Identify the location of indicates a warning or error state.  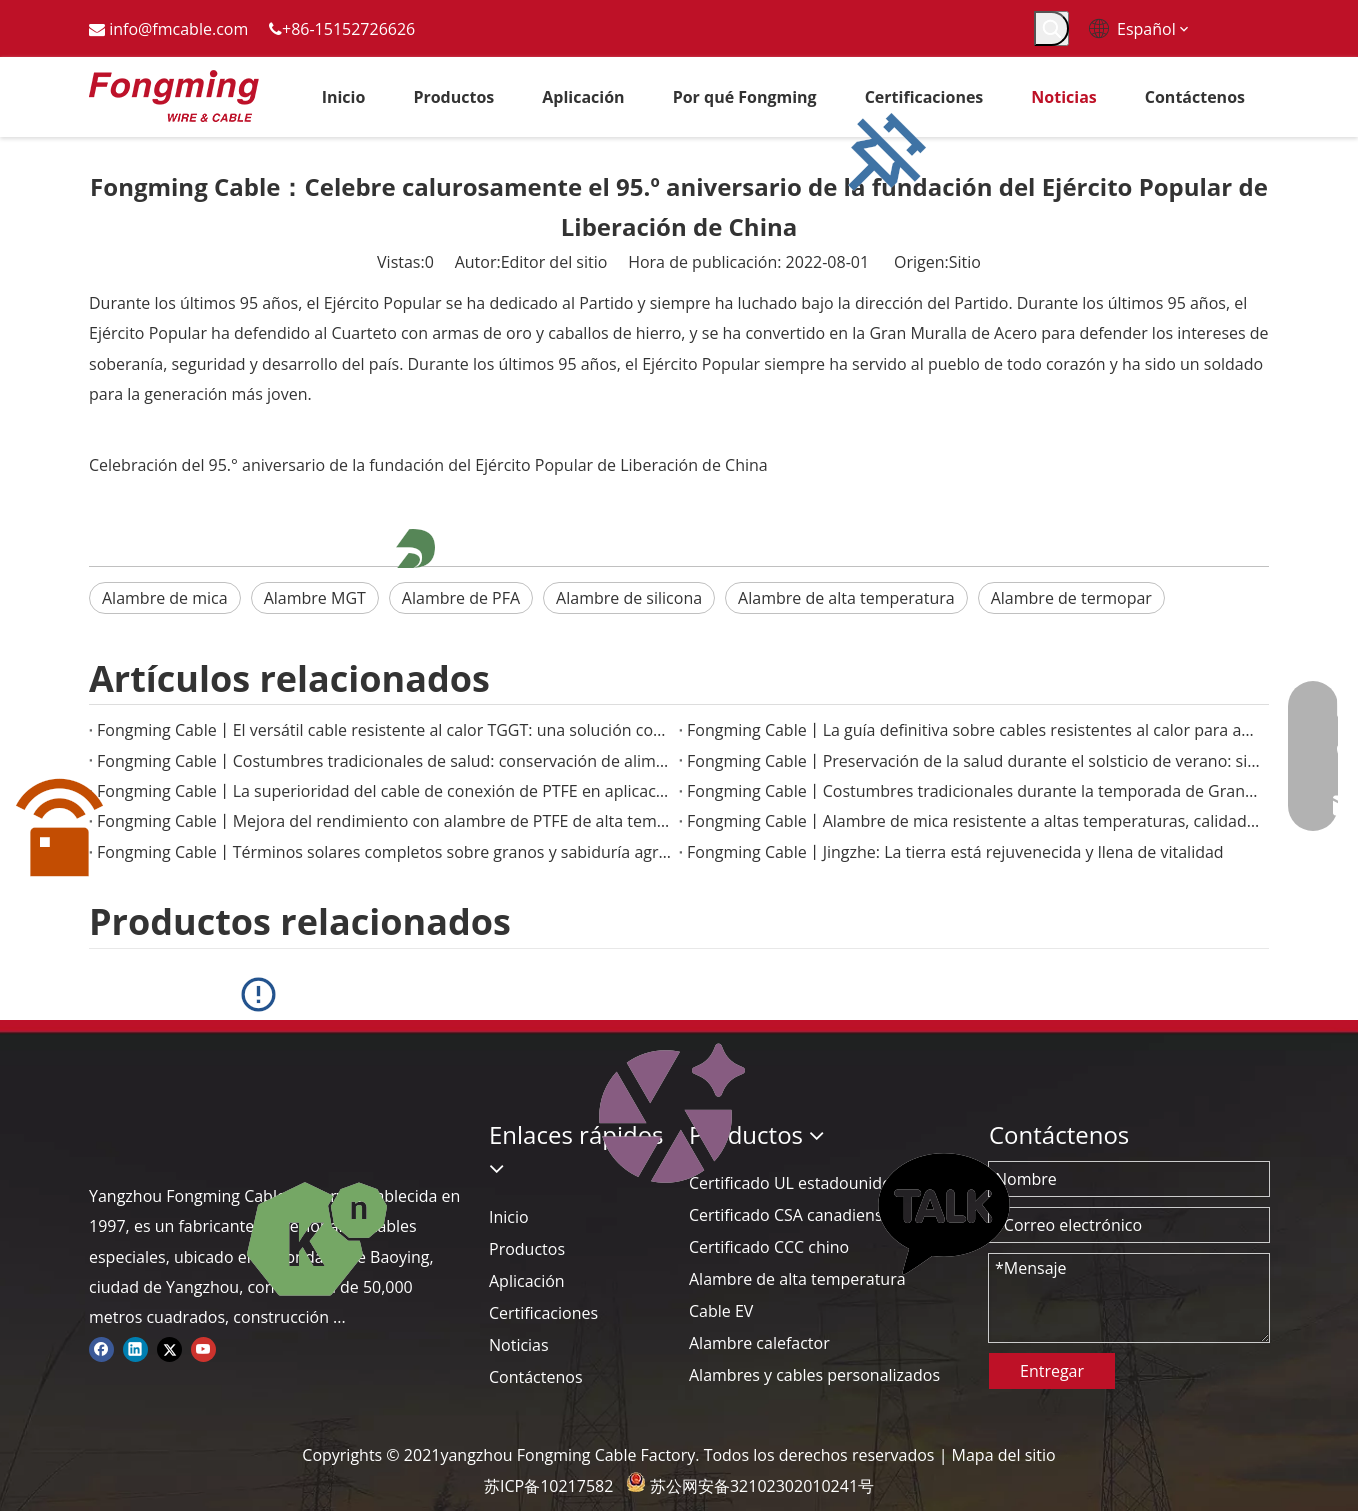
(258, 994).